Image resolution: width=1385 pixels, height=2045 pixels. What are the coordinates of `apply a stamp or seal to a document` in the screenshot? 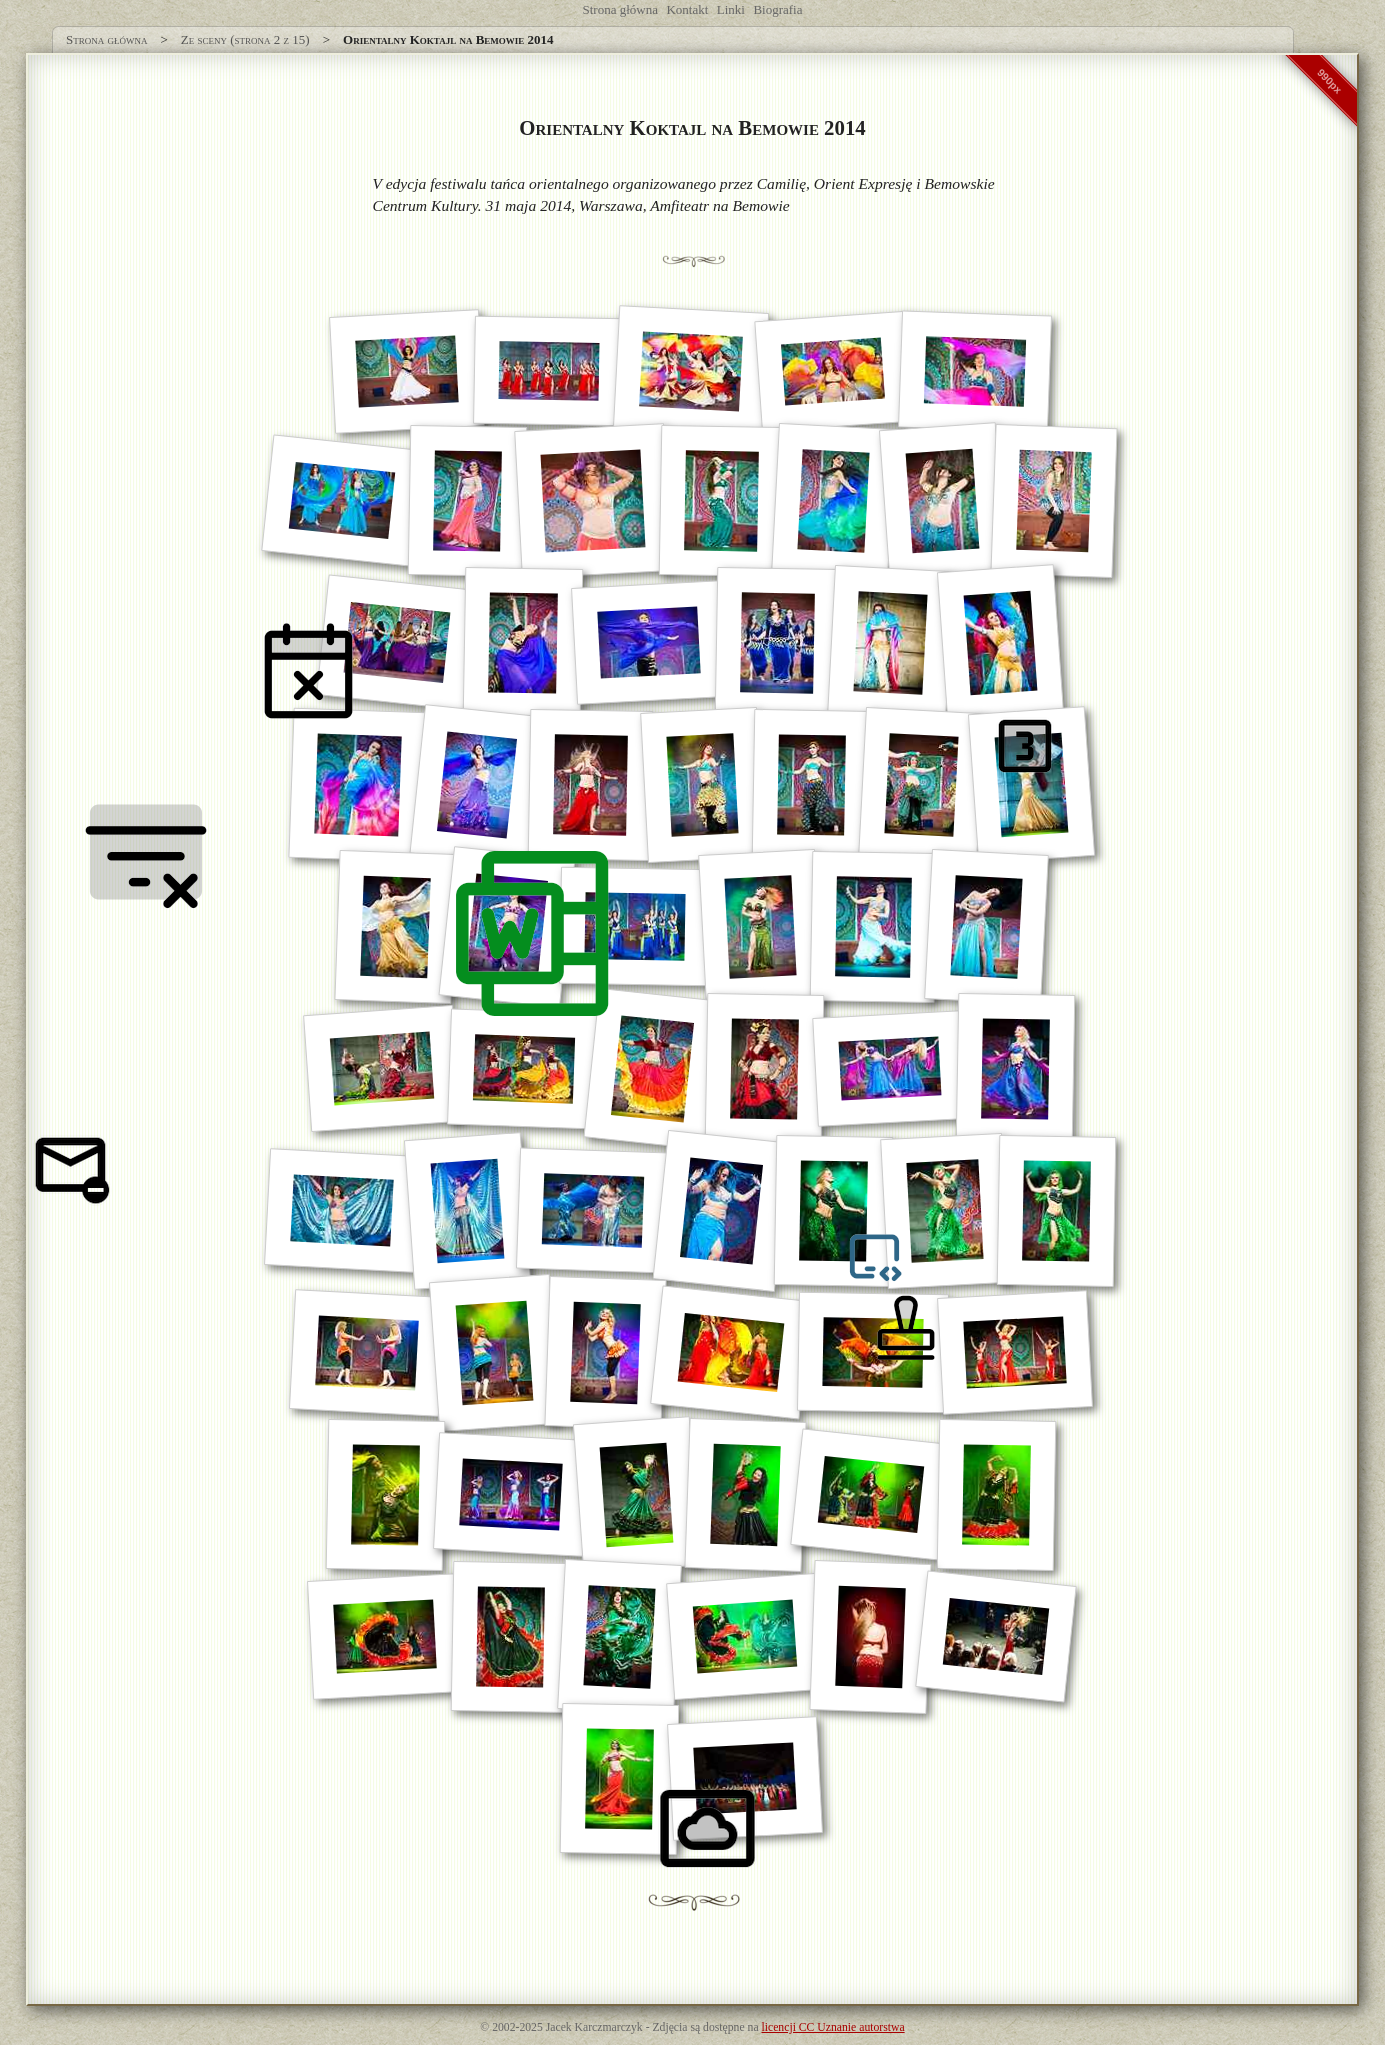 It's located at (906, 1329).